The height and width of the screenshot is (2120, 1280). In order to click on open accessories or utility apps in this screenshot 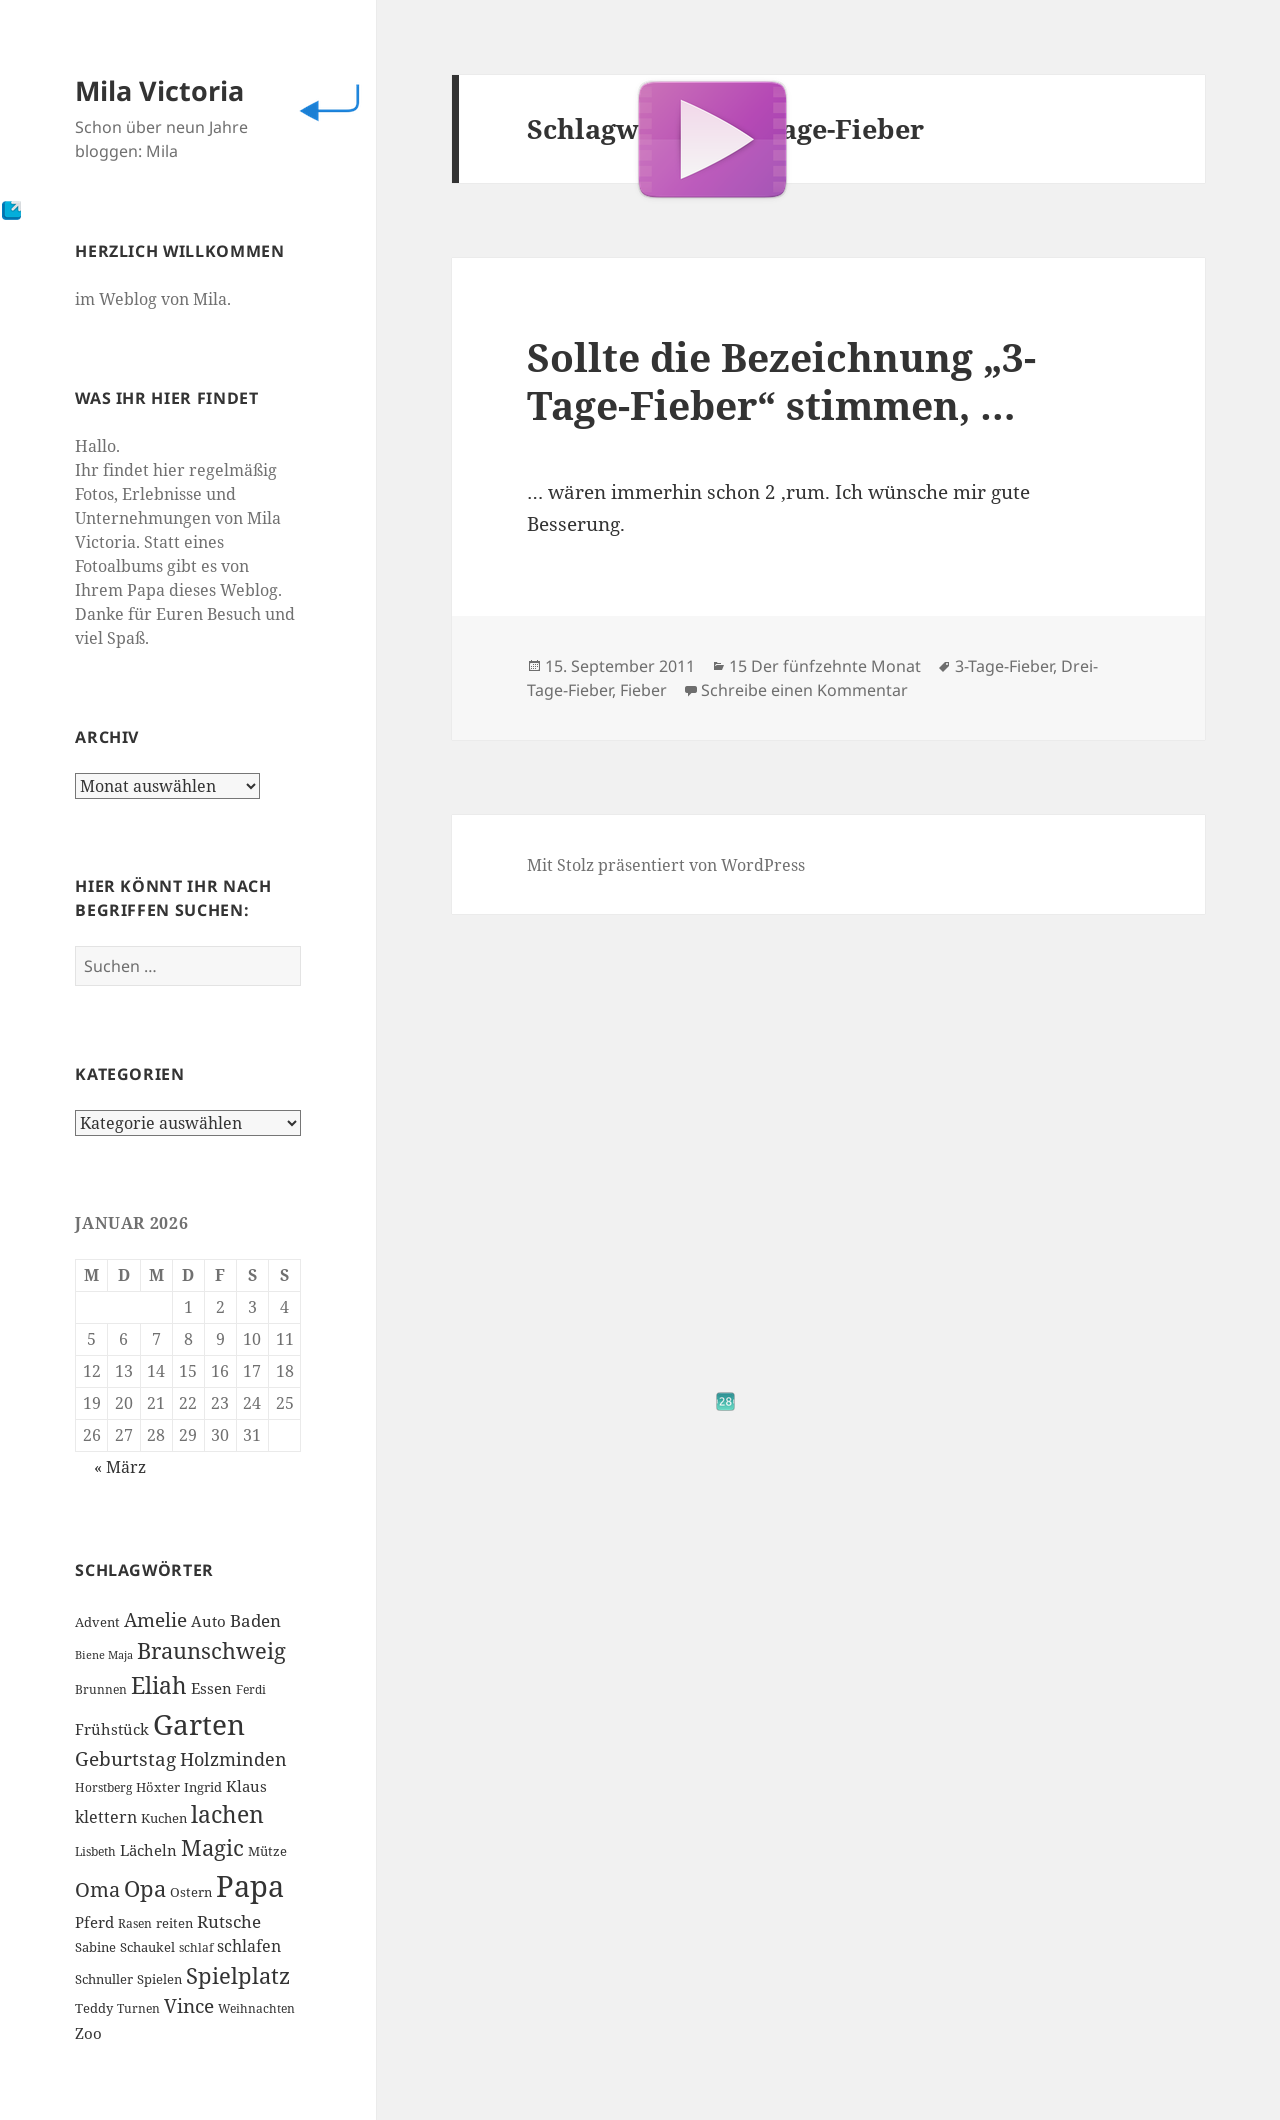, I will do `click(11, 210)`.